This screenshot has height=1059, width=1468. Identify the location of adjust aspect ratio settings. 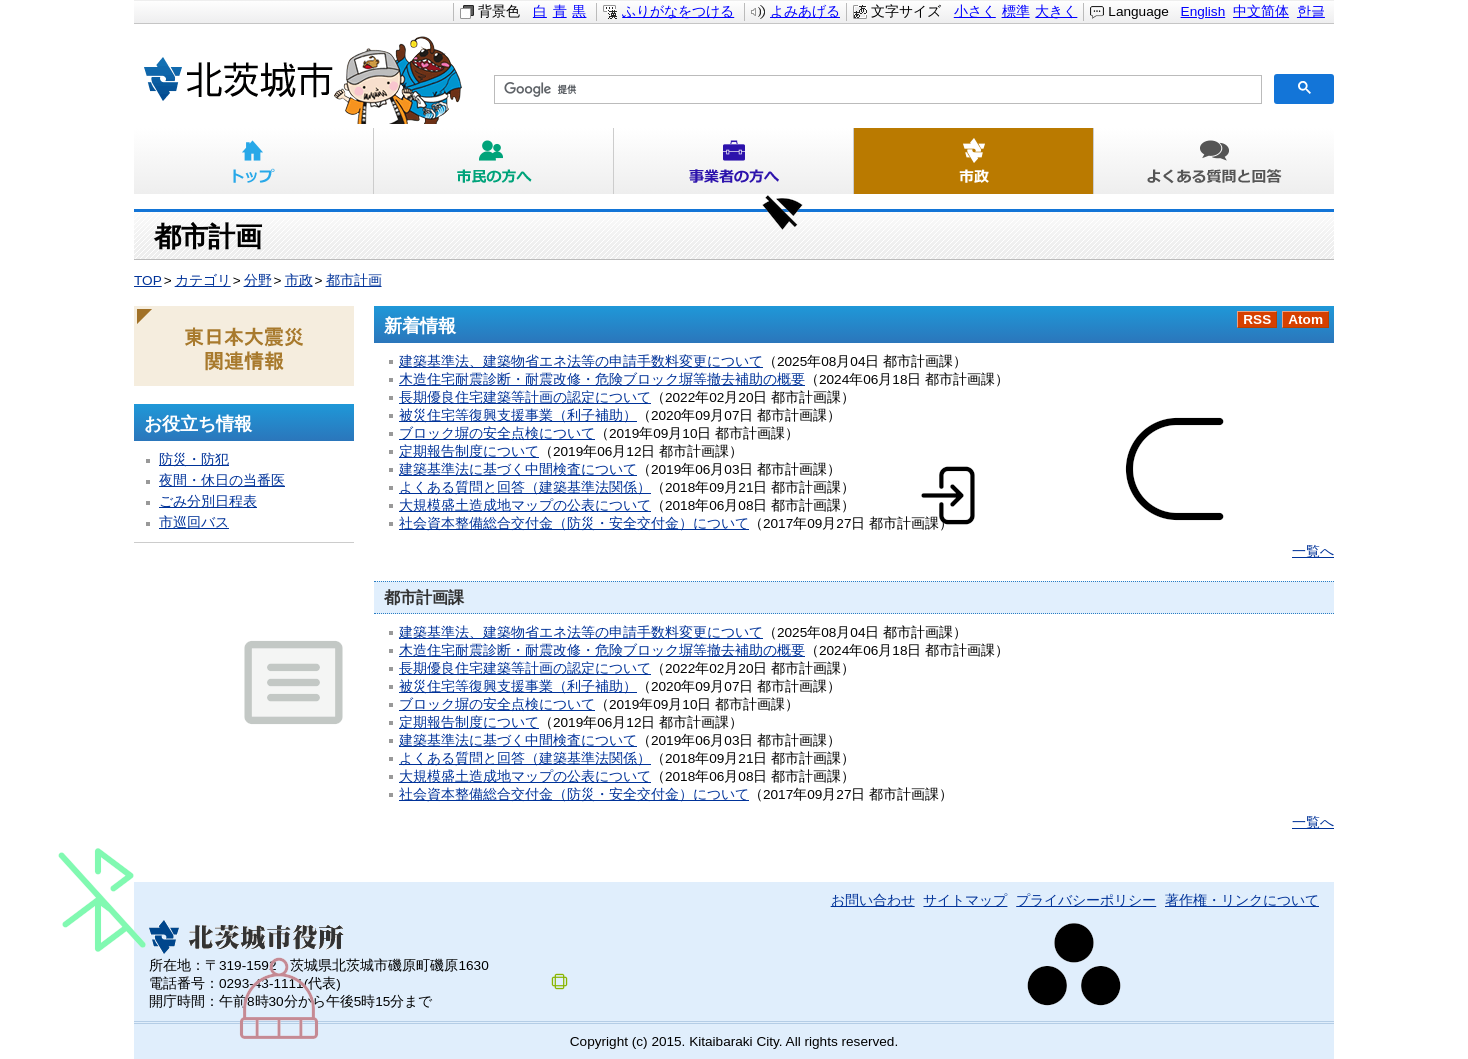
(559, 981).